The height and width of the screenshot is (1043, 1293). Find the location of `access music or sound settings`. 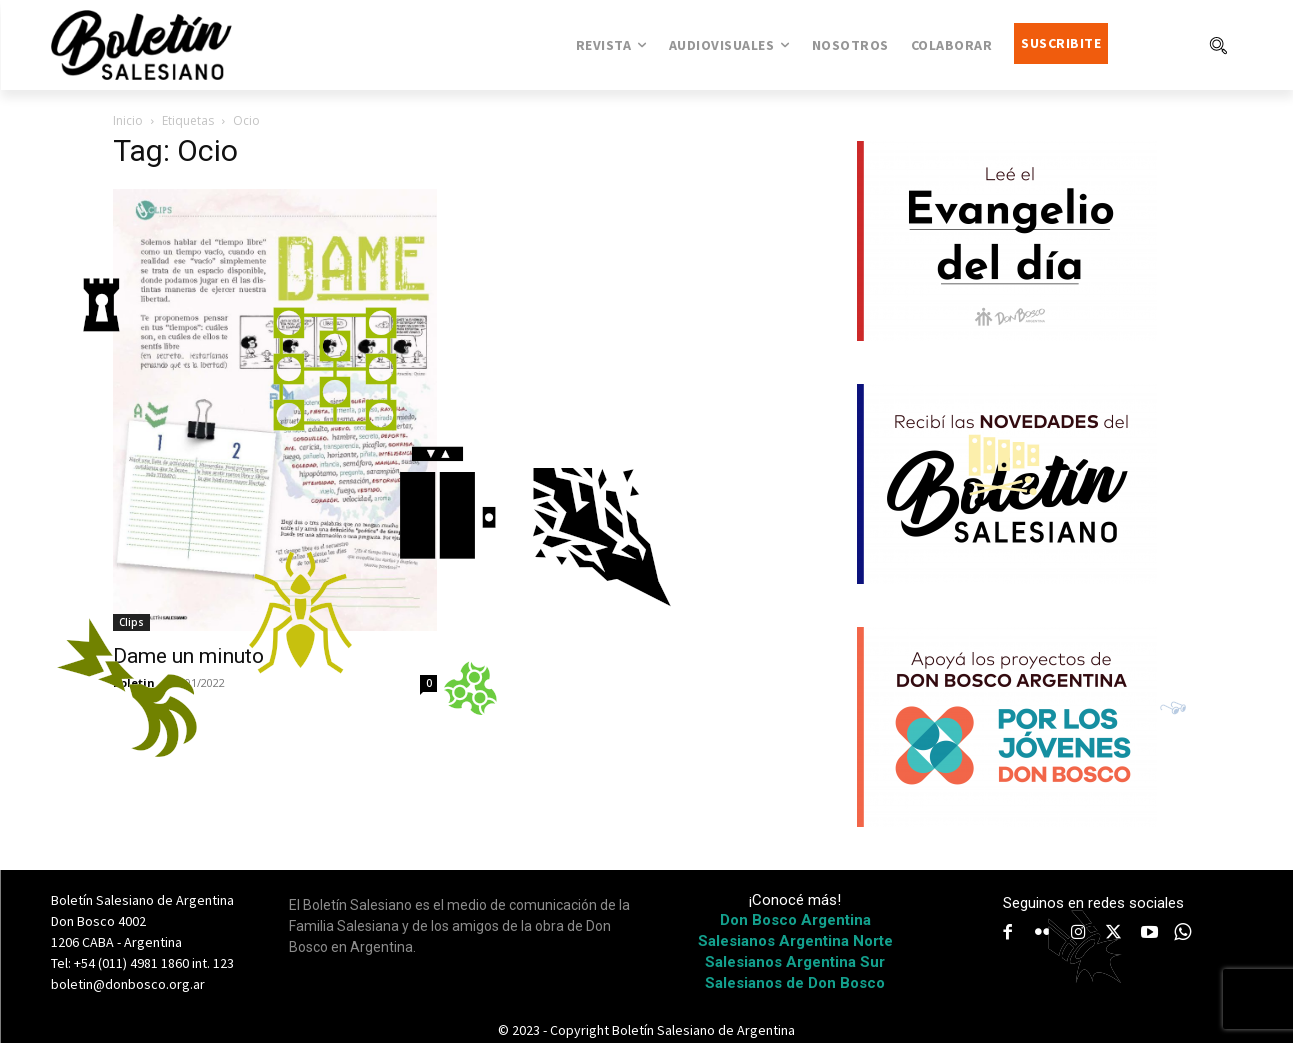

access music or sound settings is located at coordinates (1004, 465).